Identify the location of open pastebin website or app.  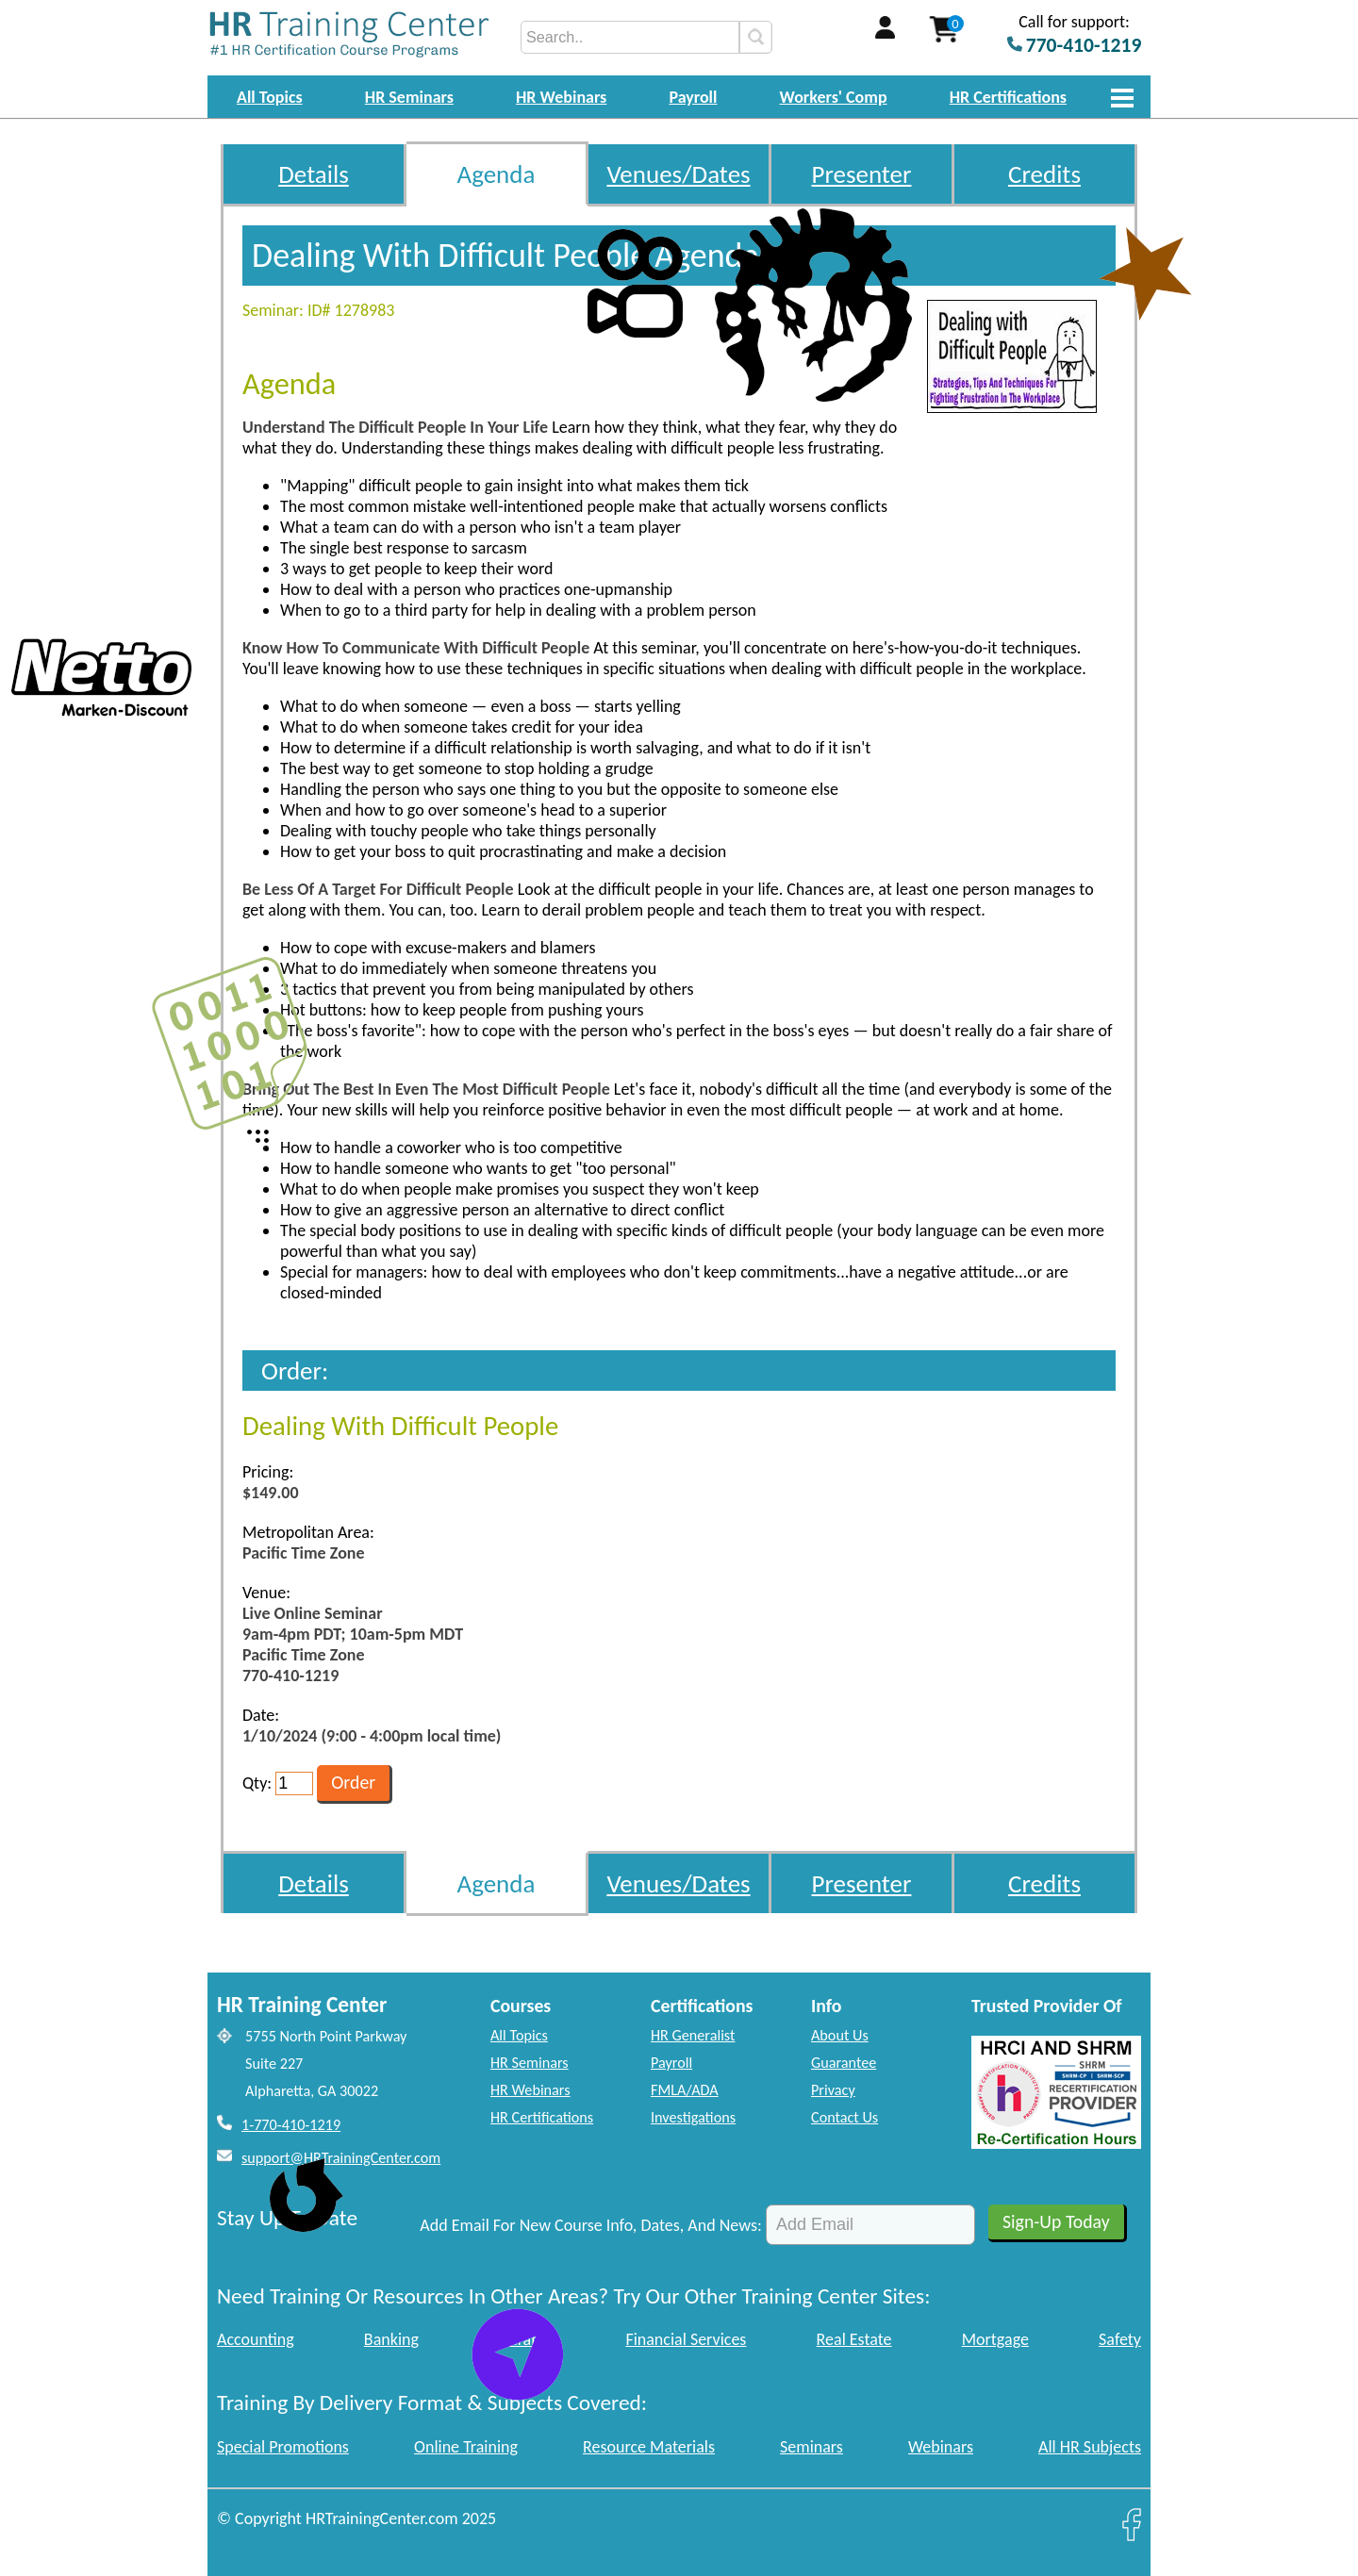
(229, 1043).